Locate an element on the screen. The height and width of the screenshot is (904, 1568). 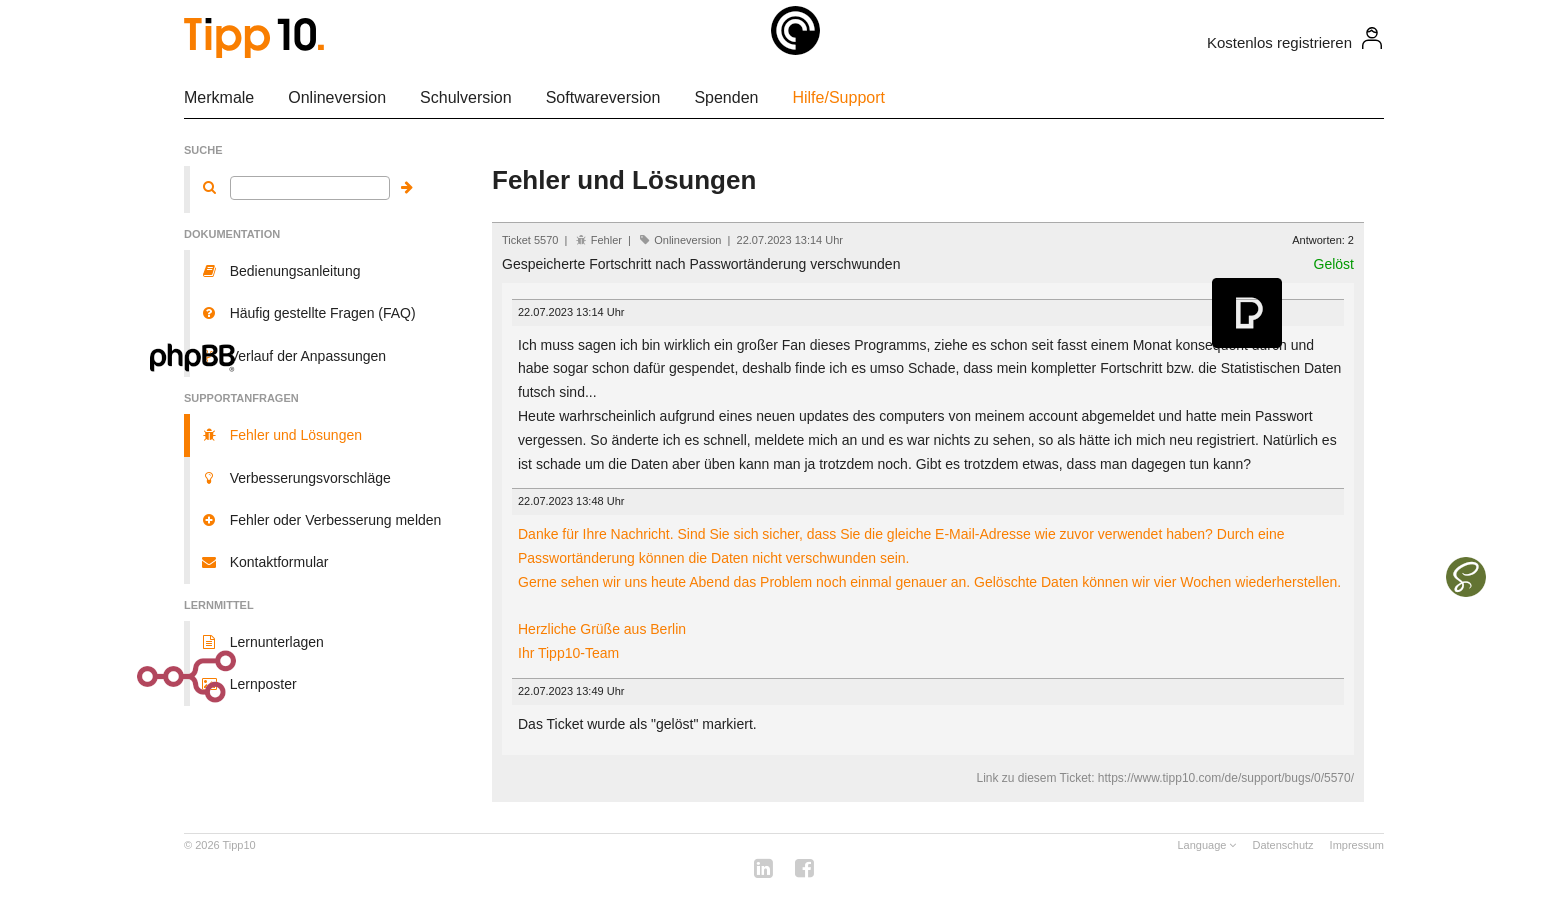
open pocket casts app is located at coordinates (795, 30).